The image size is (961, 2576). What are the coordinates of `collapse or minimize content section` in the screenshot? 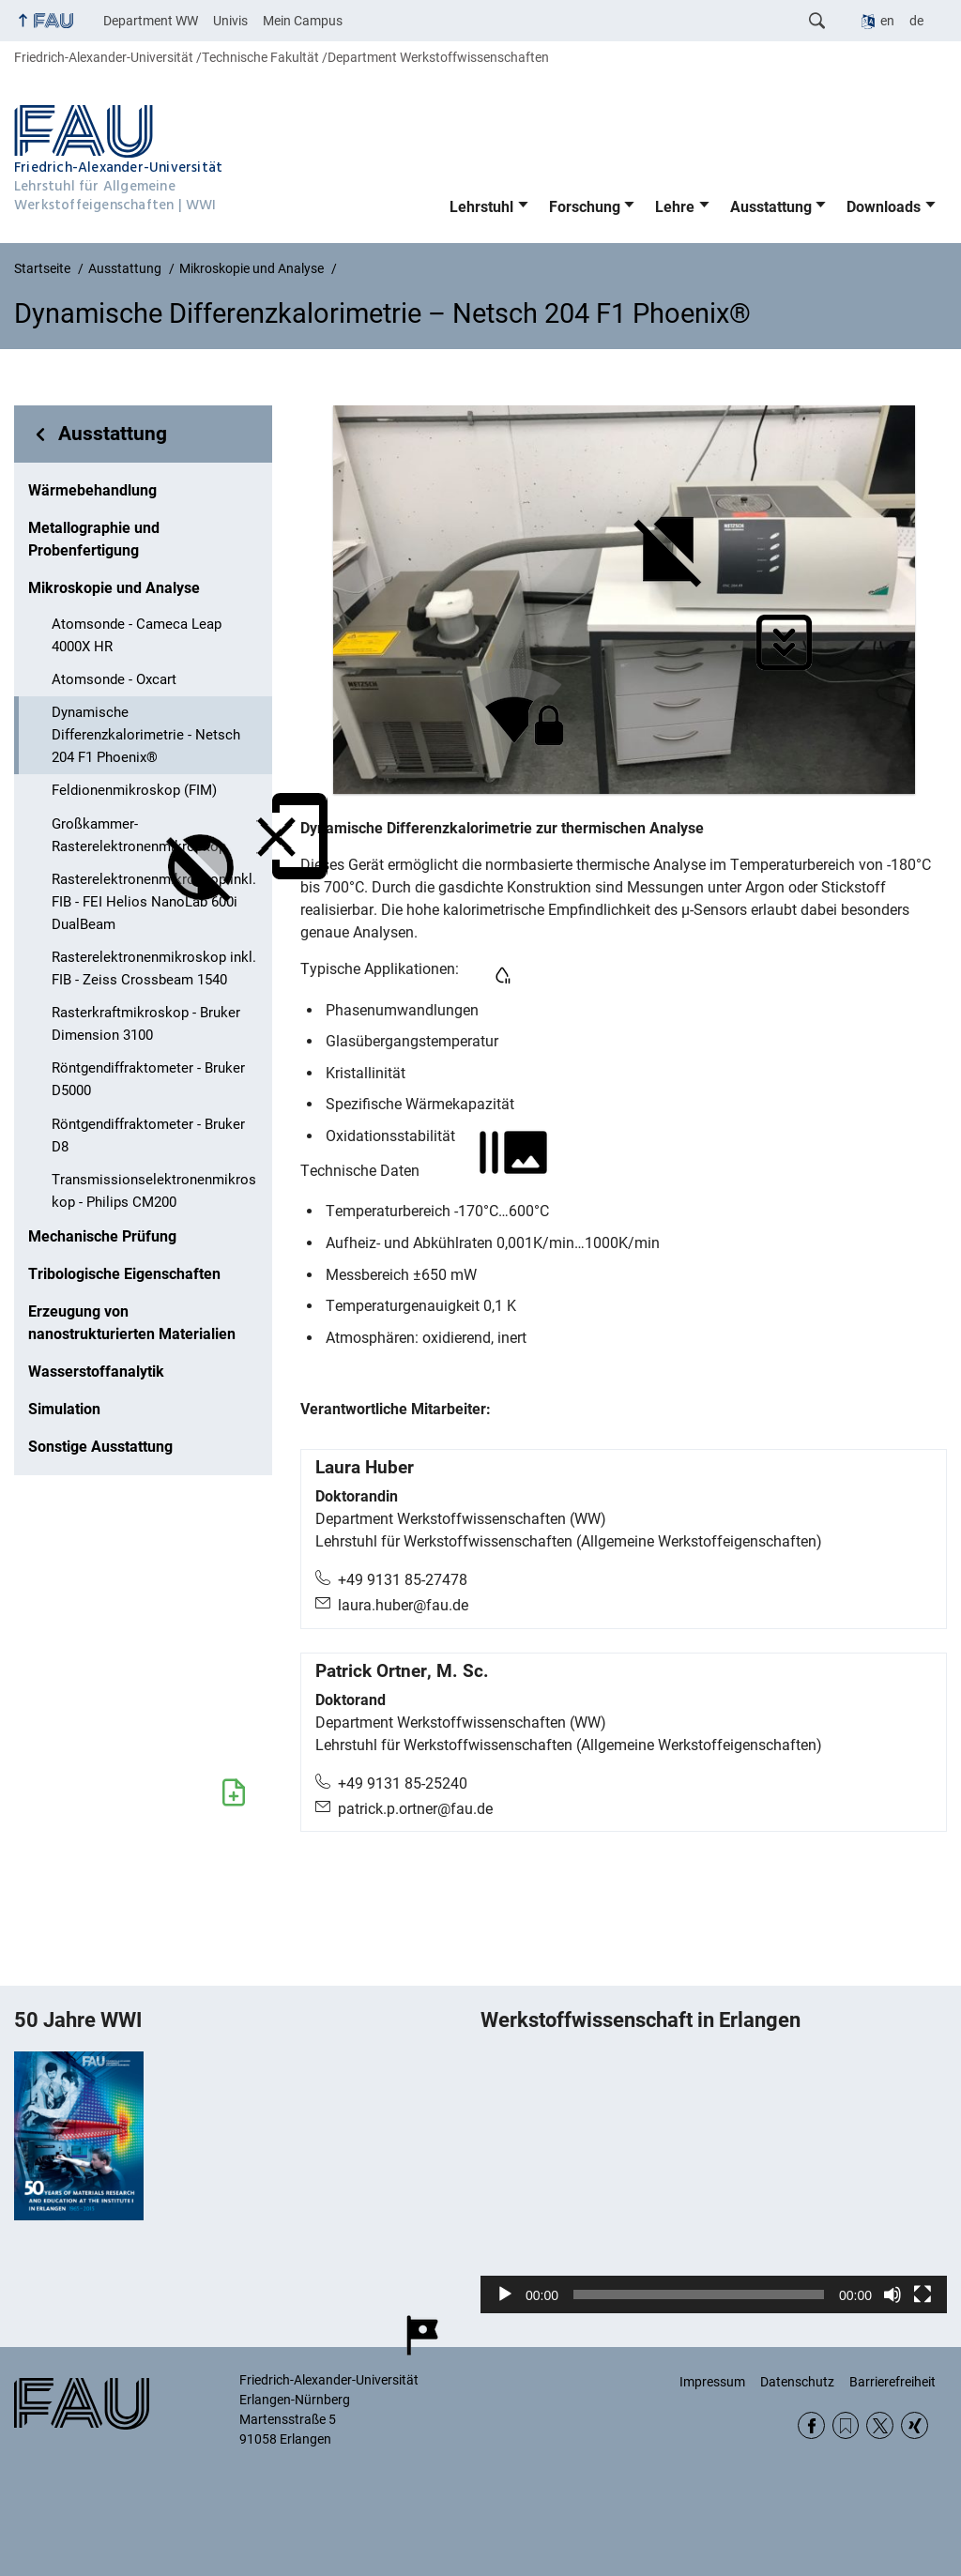 It's located at (784, 642).